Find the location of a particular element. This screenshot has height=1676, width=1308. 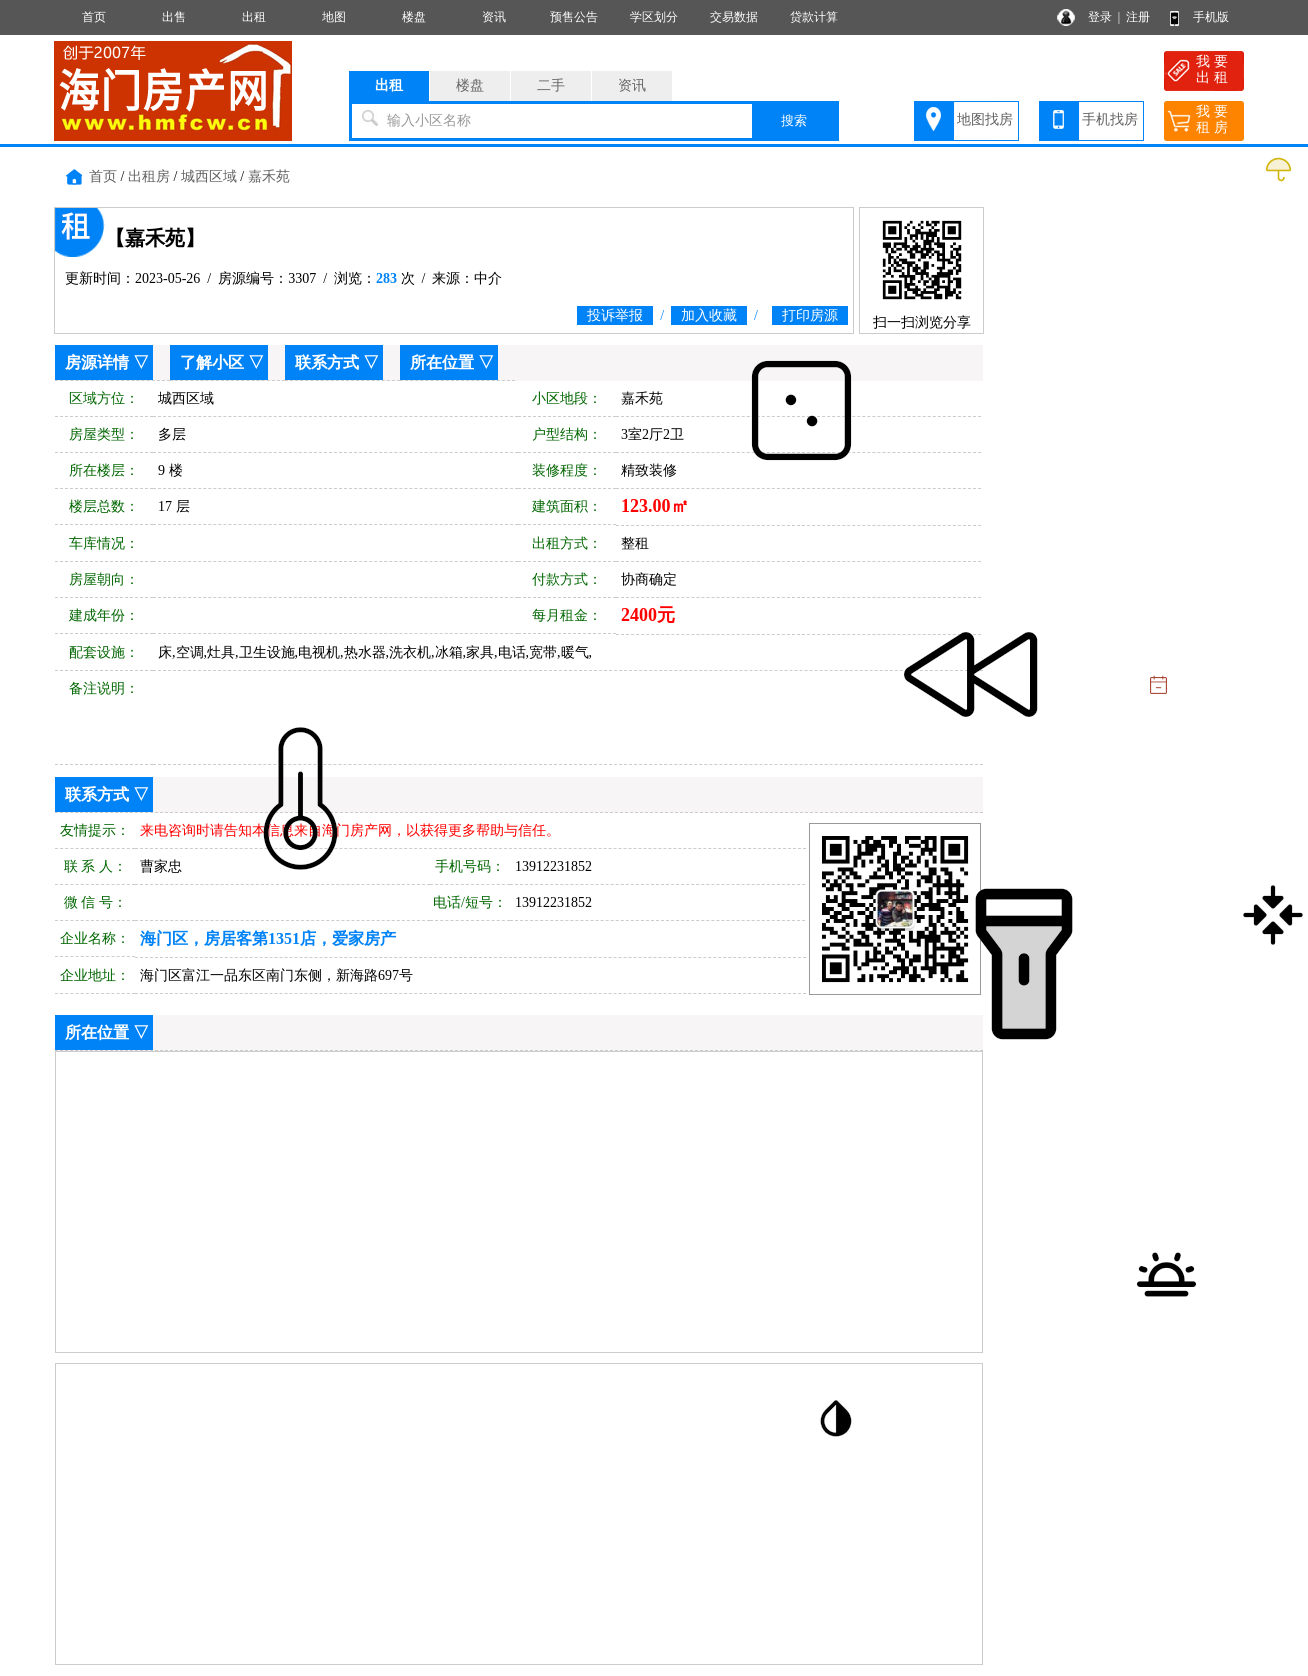

indicates weather protection or rain forecast is located at coordinates (1278, 169).